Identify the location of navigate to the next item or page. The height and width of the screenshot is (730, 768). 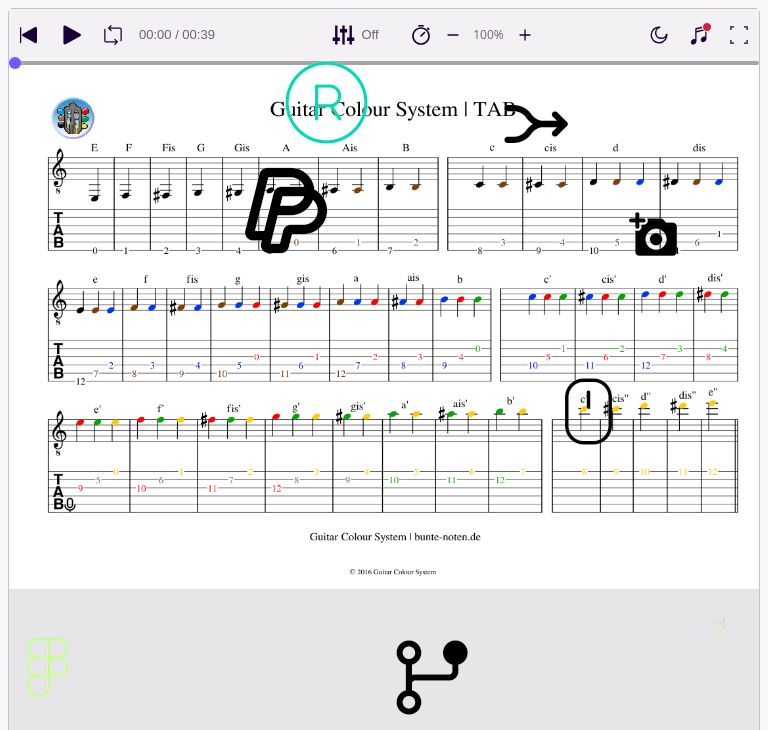
(718, 623).